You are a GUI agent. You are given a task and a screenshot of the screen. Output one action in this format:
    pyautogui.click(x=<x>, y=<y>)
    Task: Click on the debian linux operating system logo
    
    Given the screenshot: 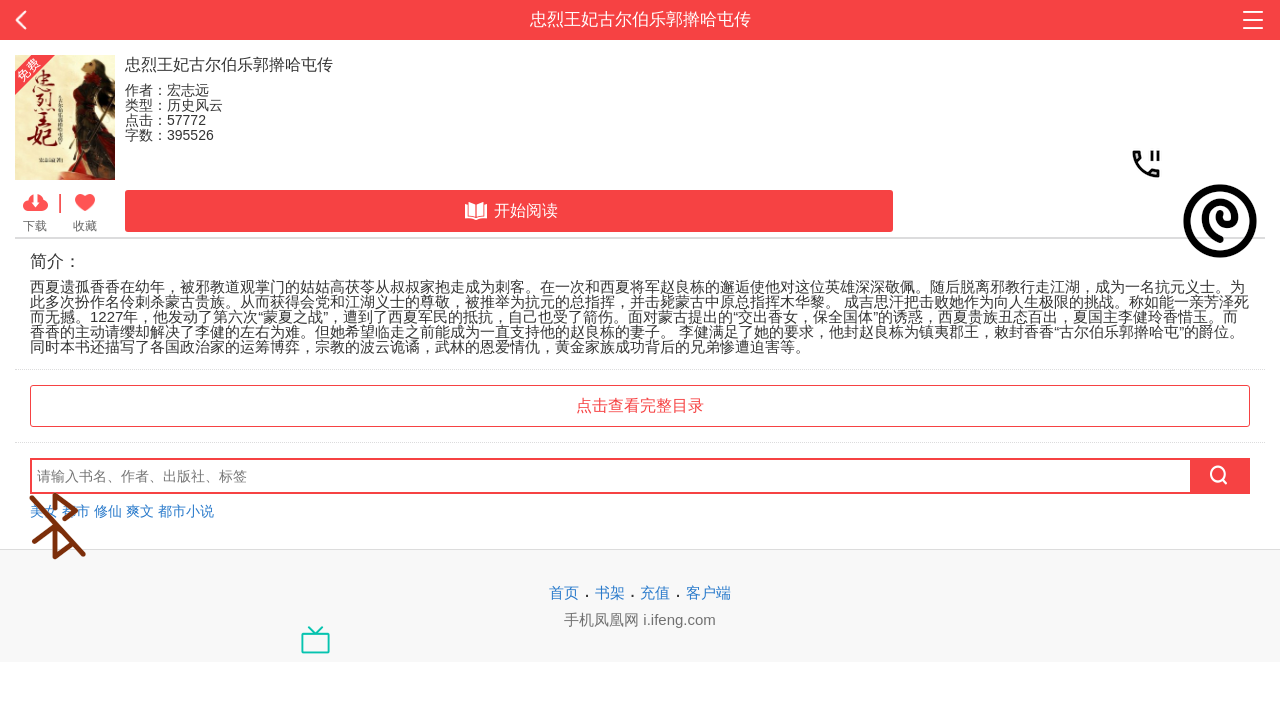 What is the action you would take?
    pyautogui.click(x=1220, y=221)
    